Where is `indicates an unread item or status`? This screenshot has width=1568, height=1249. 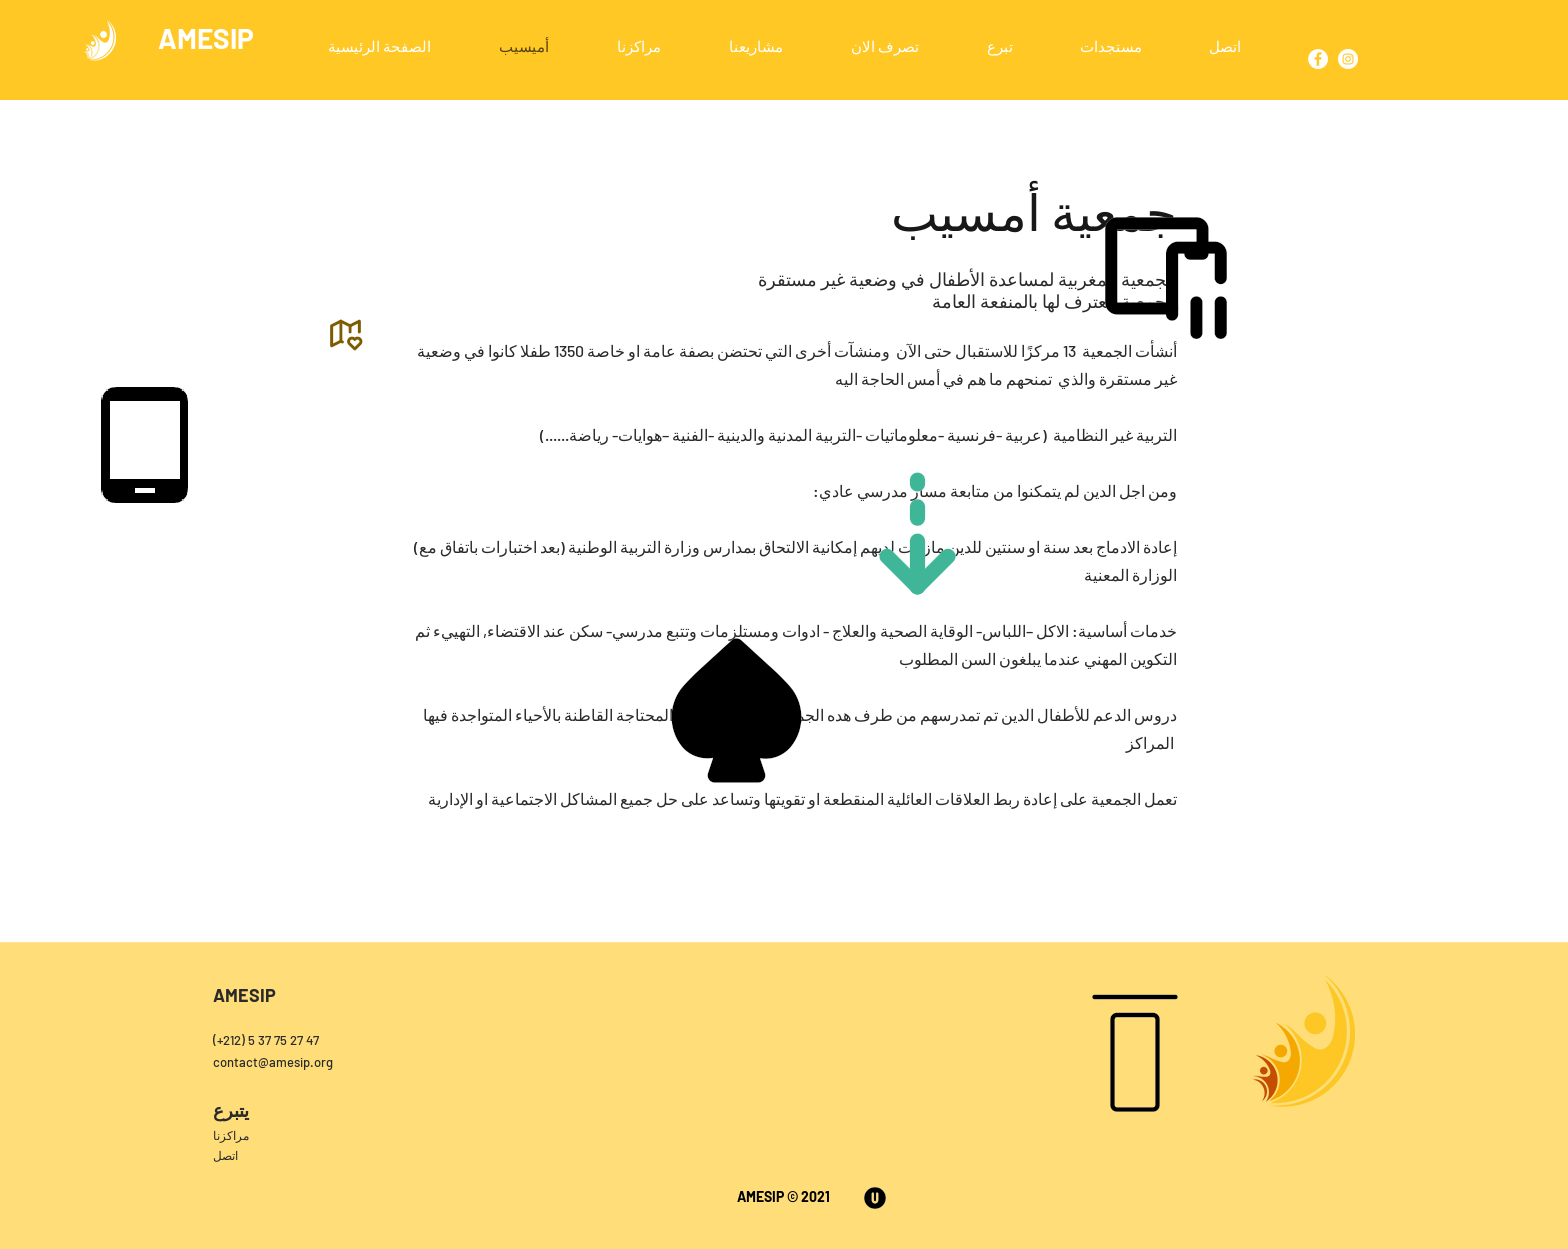 indicates an unread item or status is located at coordinates (875, 1198).